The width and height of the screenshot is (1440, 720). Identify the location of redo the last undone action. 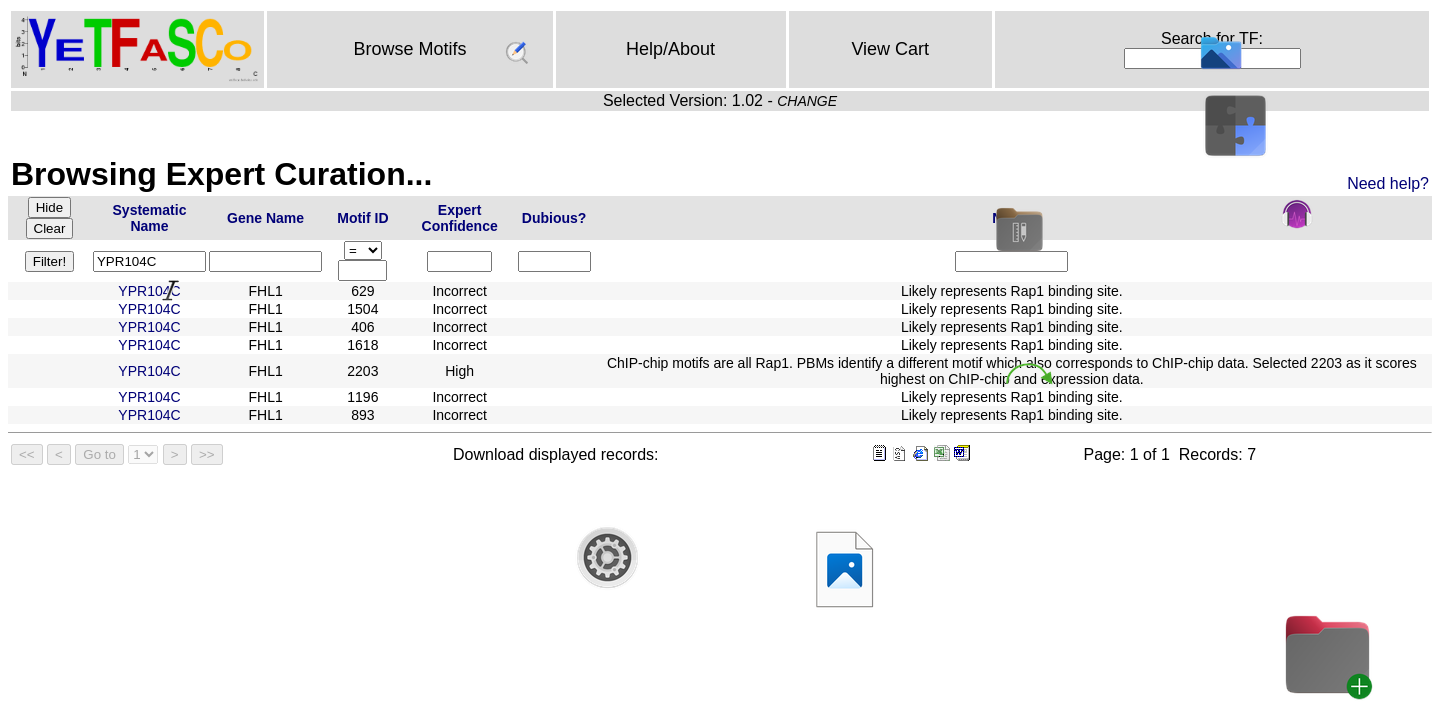
(1029, 373).